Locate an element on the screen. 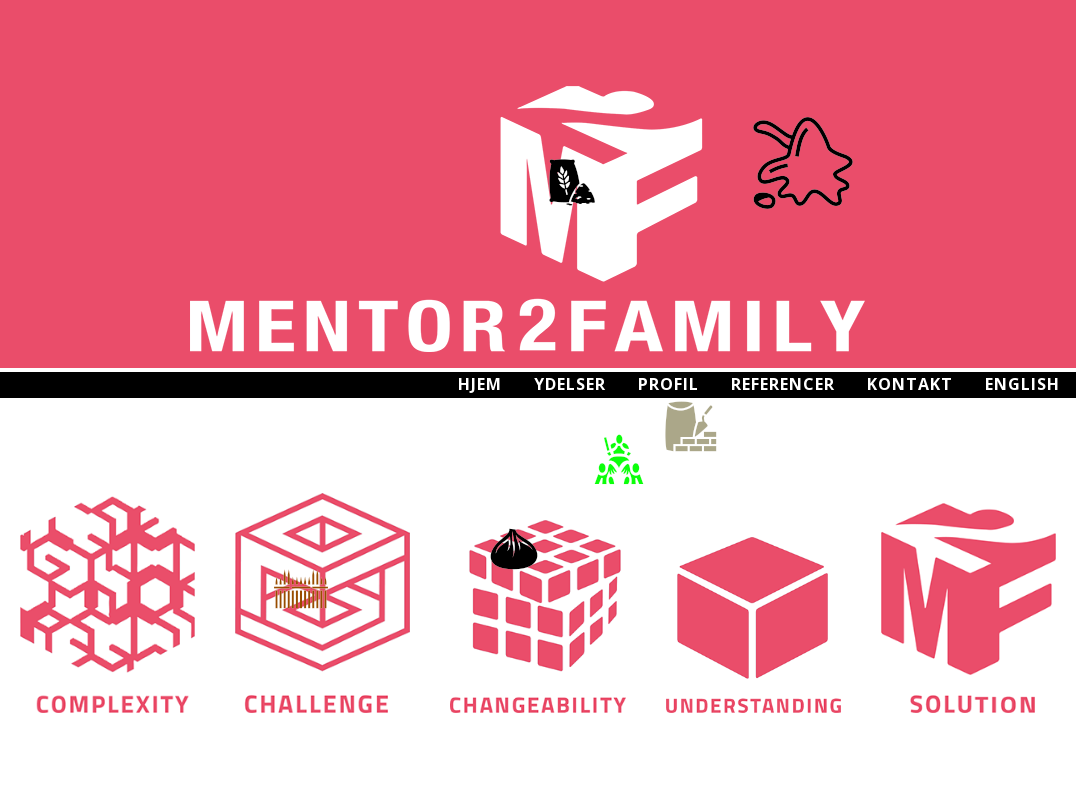 The width and height of the screenshot is (1076, 808). defensive wall or barrier structure in a strategy game is located at coordinates (301, 582).